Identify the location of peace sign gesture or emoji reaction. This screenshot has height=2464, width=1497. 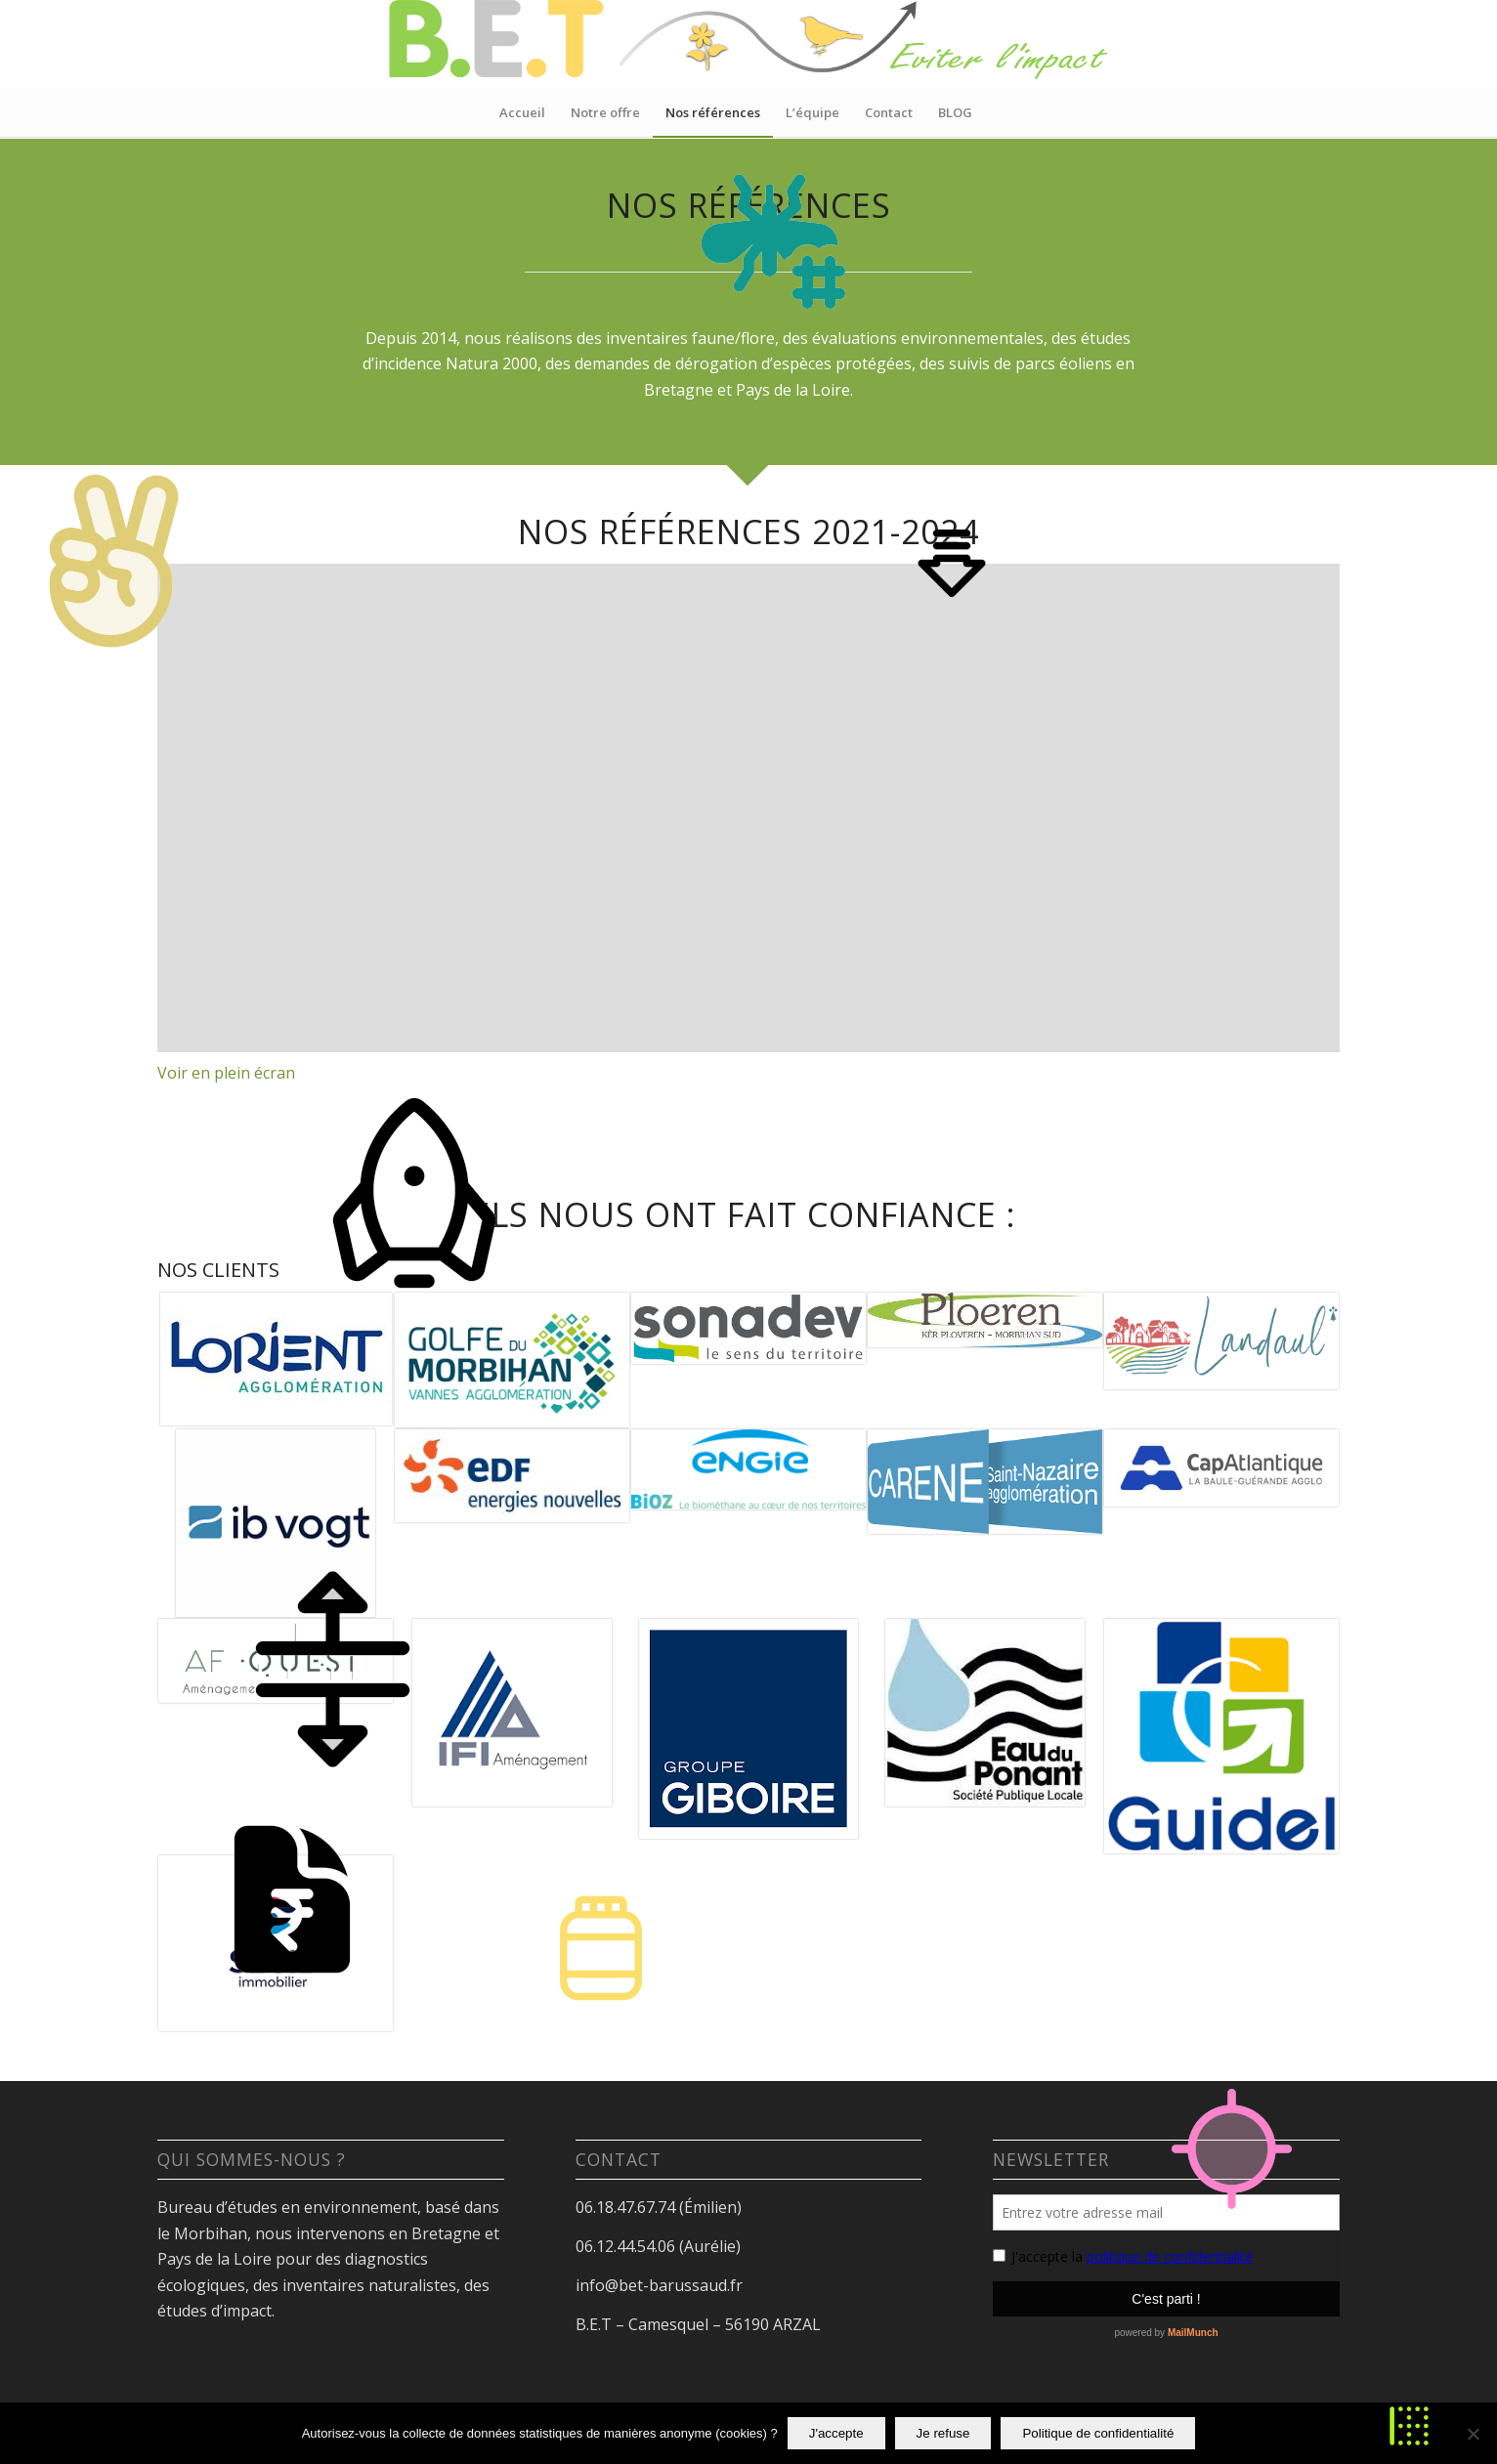
(110, 561).